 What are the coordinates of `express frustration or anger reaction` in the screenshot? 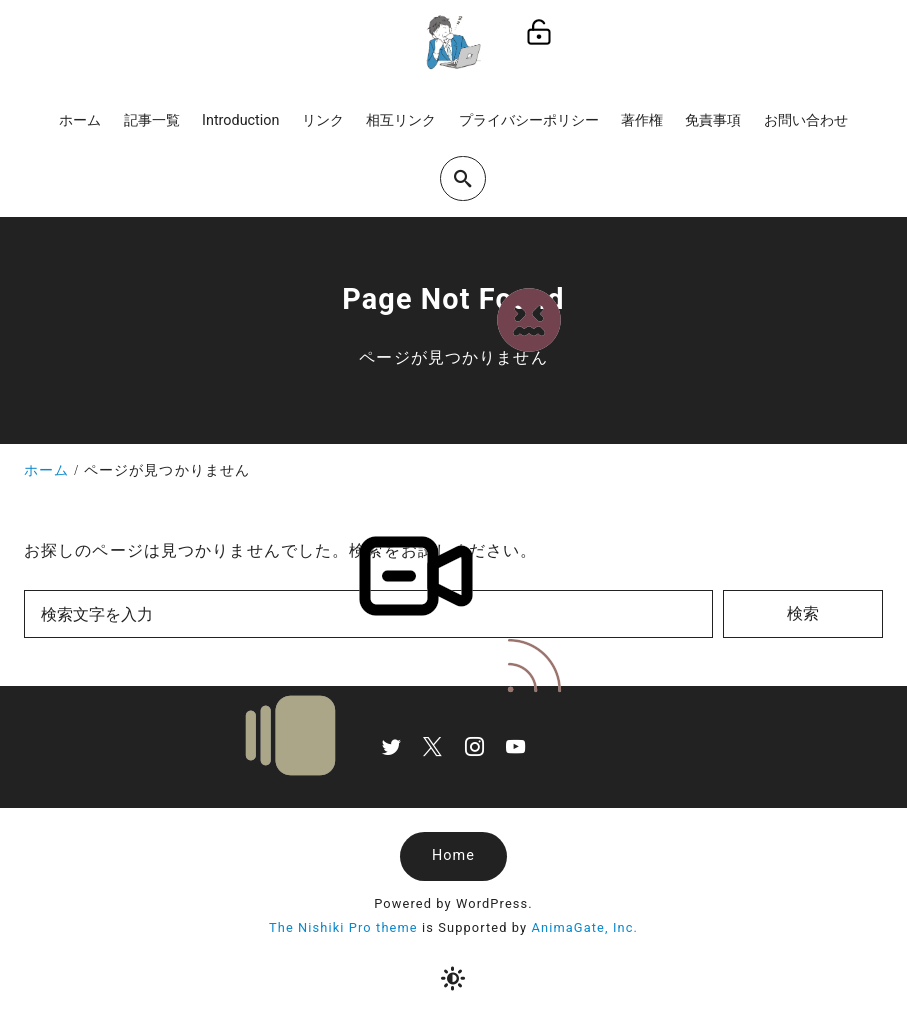 It's located at (529, 320).